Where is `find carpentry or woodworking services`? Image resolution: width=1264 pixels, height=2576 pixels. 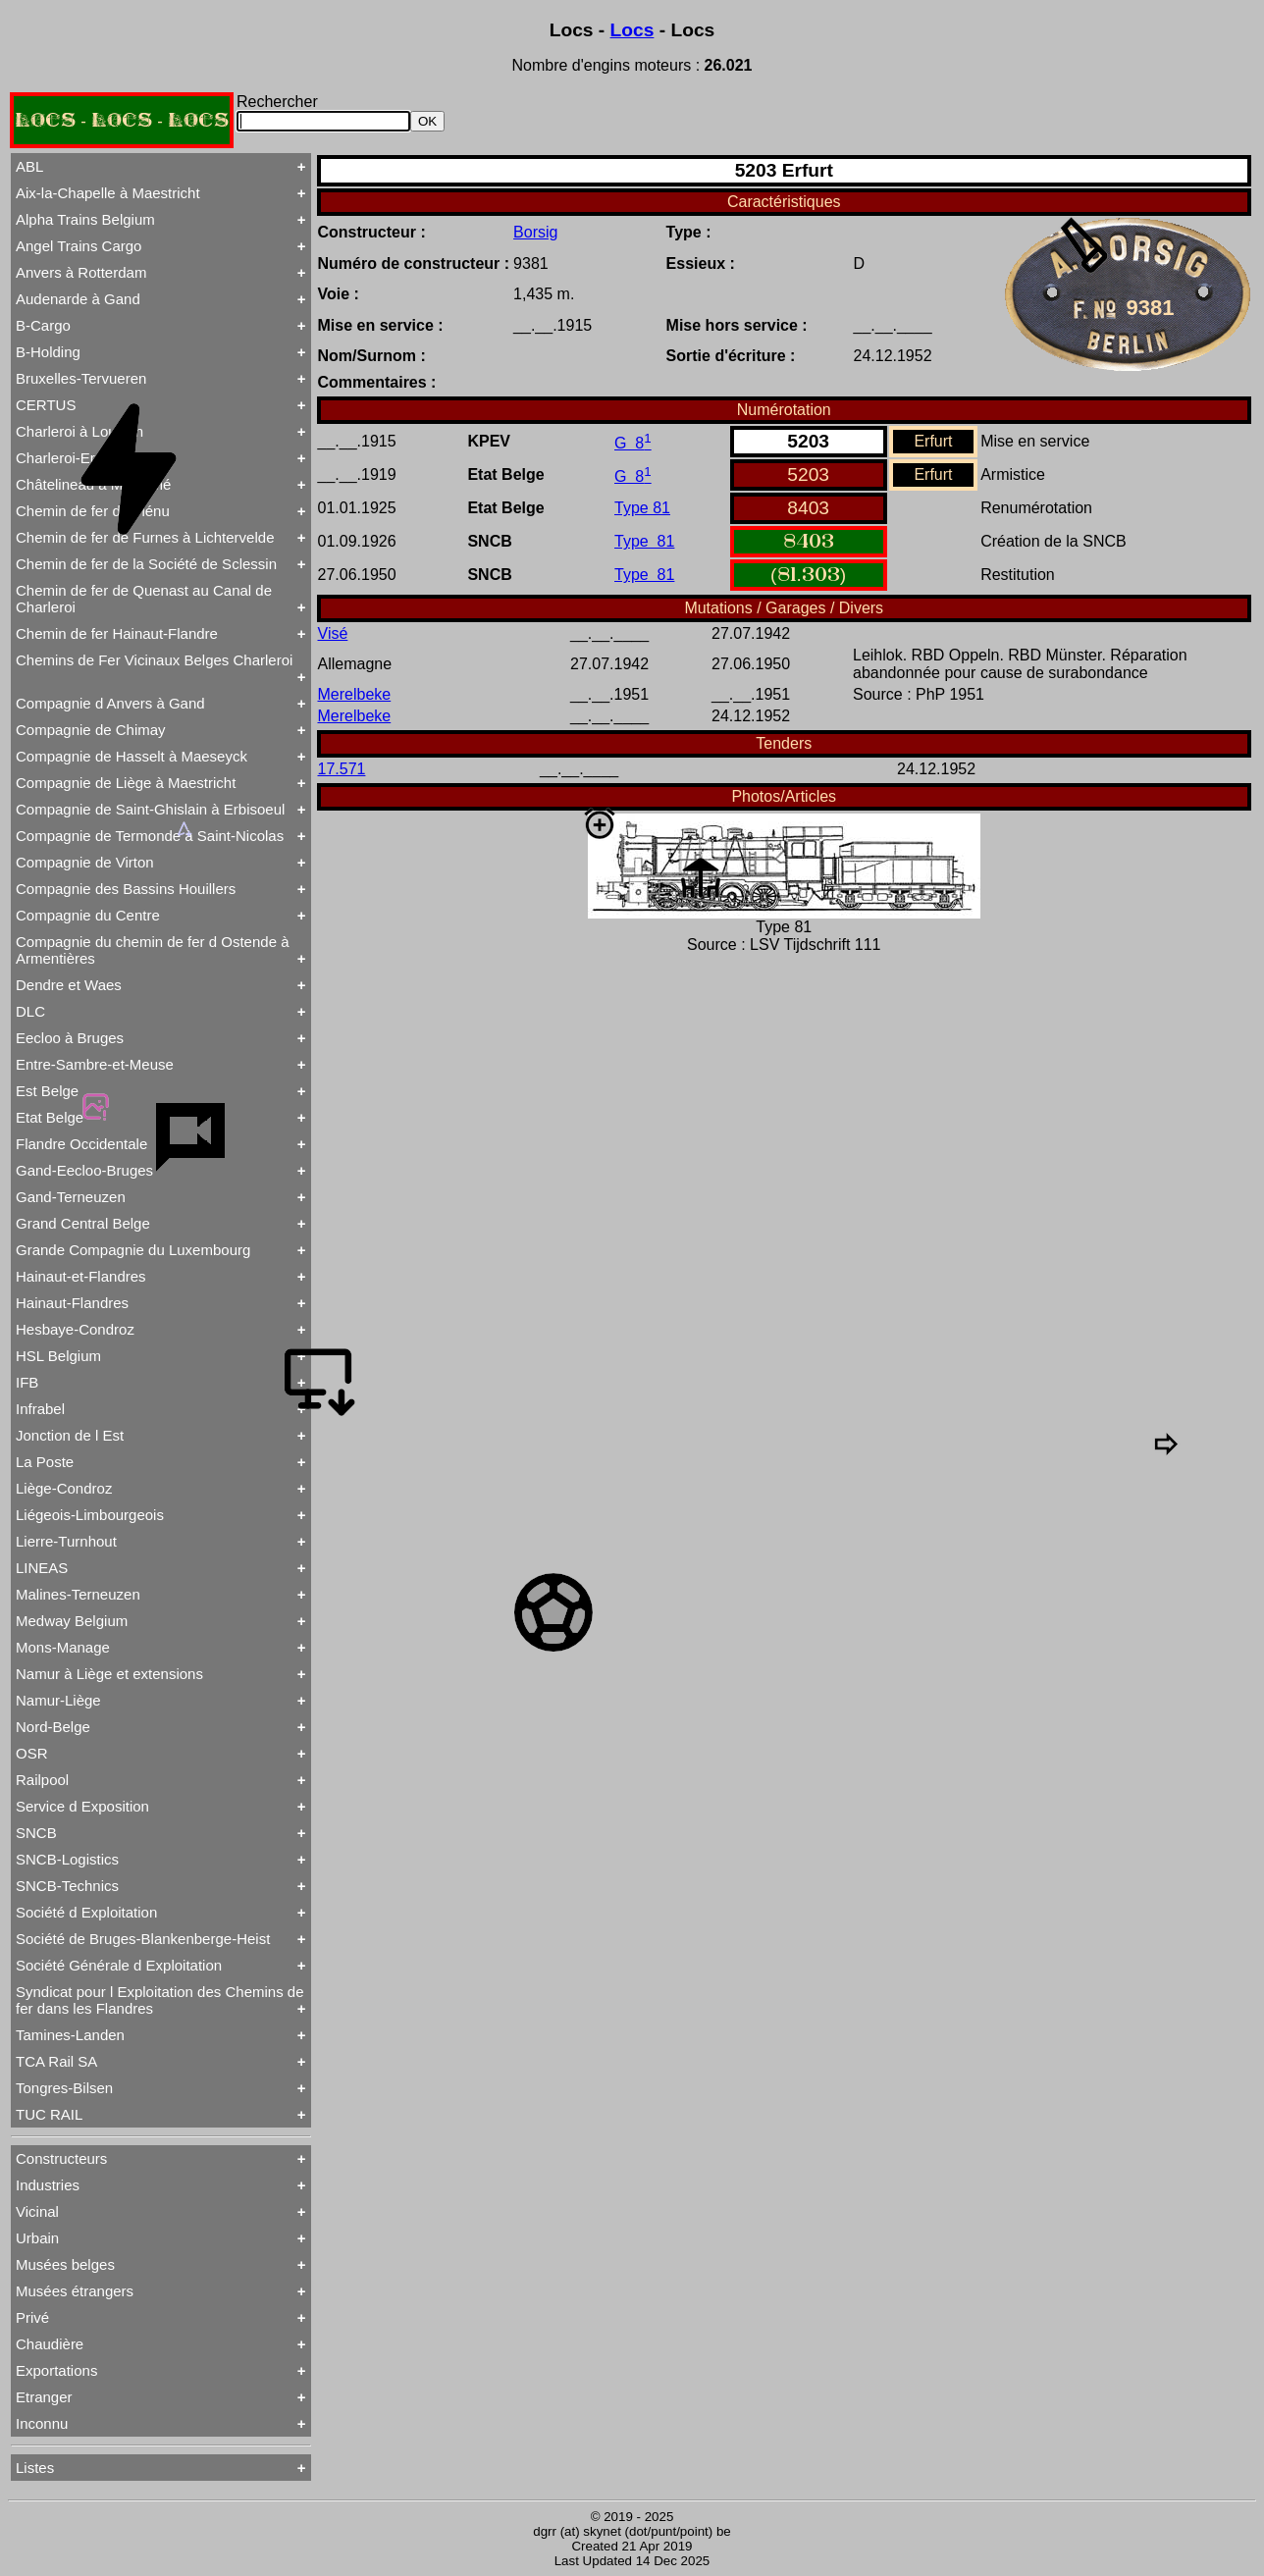 find carpentry or woodworking services is located at coordinates (1084, 245).